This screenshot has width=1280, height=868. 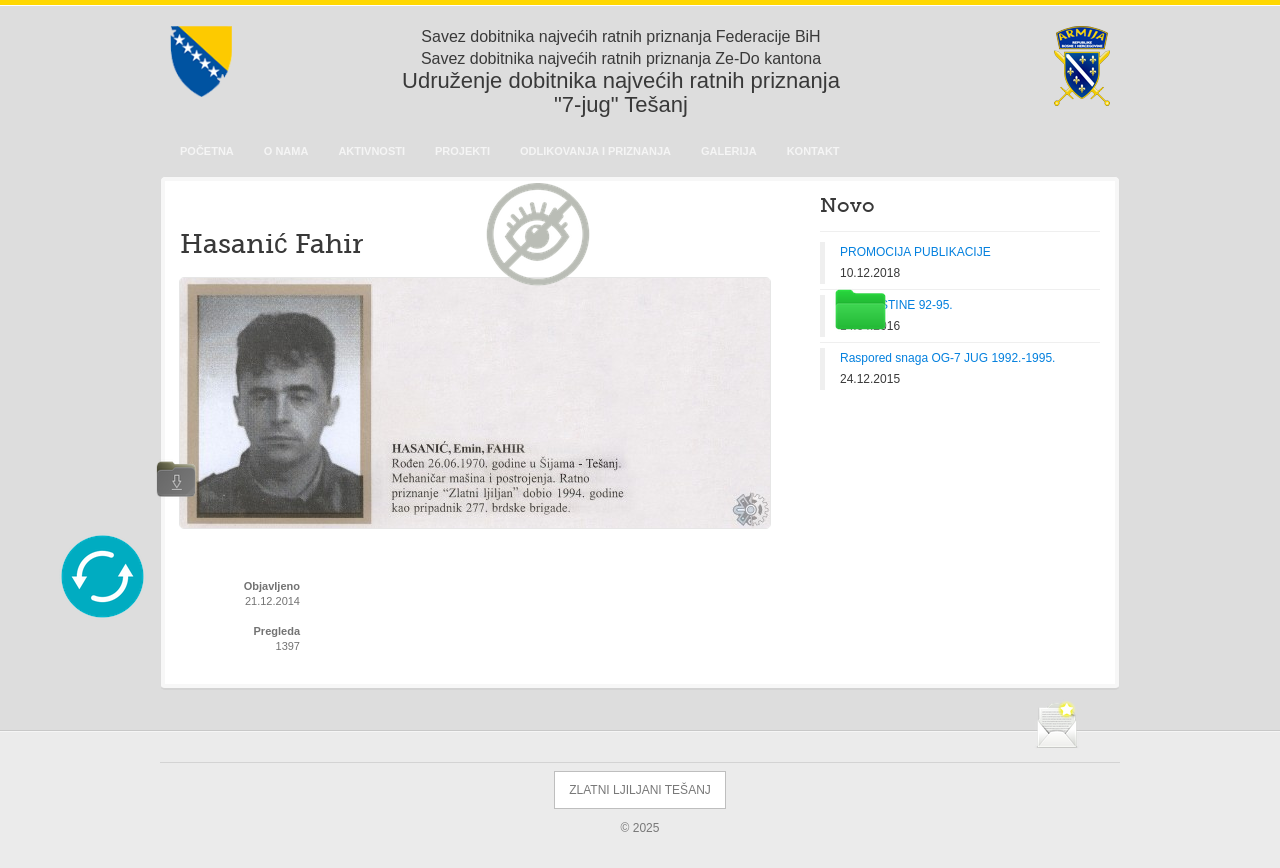 I want to click on open folder containing files, so click(x=860, y=309).